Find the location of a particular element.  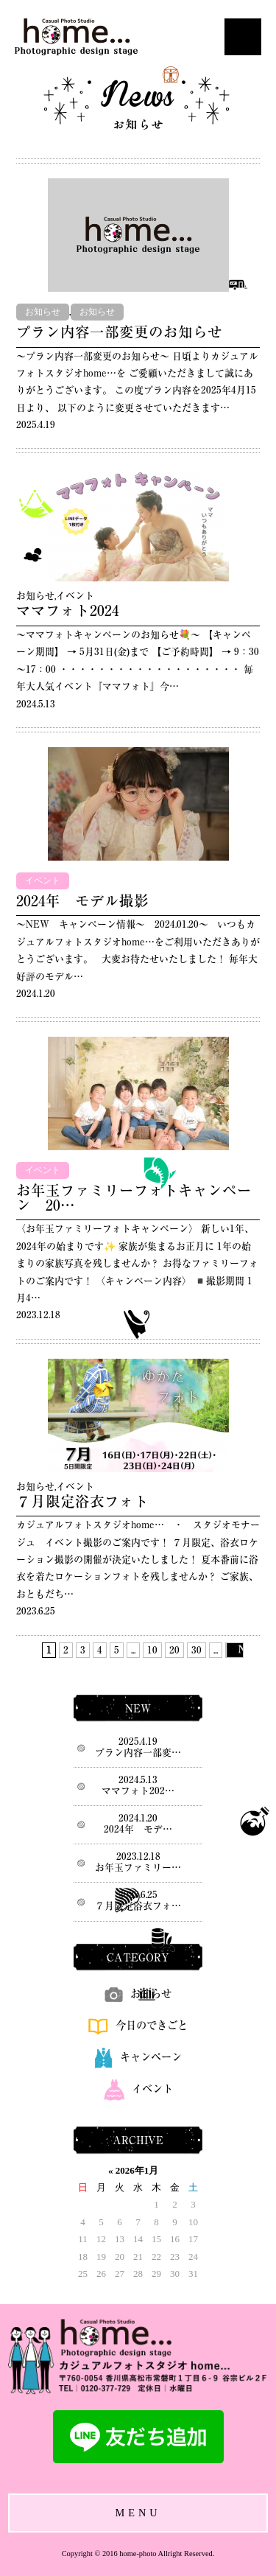

access candle or lighting settings is located at coordinates (146, 1992).